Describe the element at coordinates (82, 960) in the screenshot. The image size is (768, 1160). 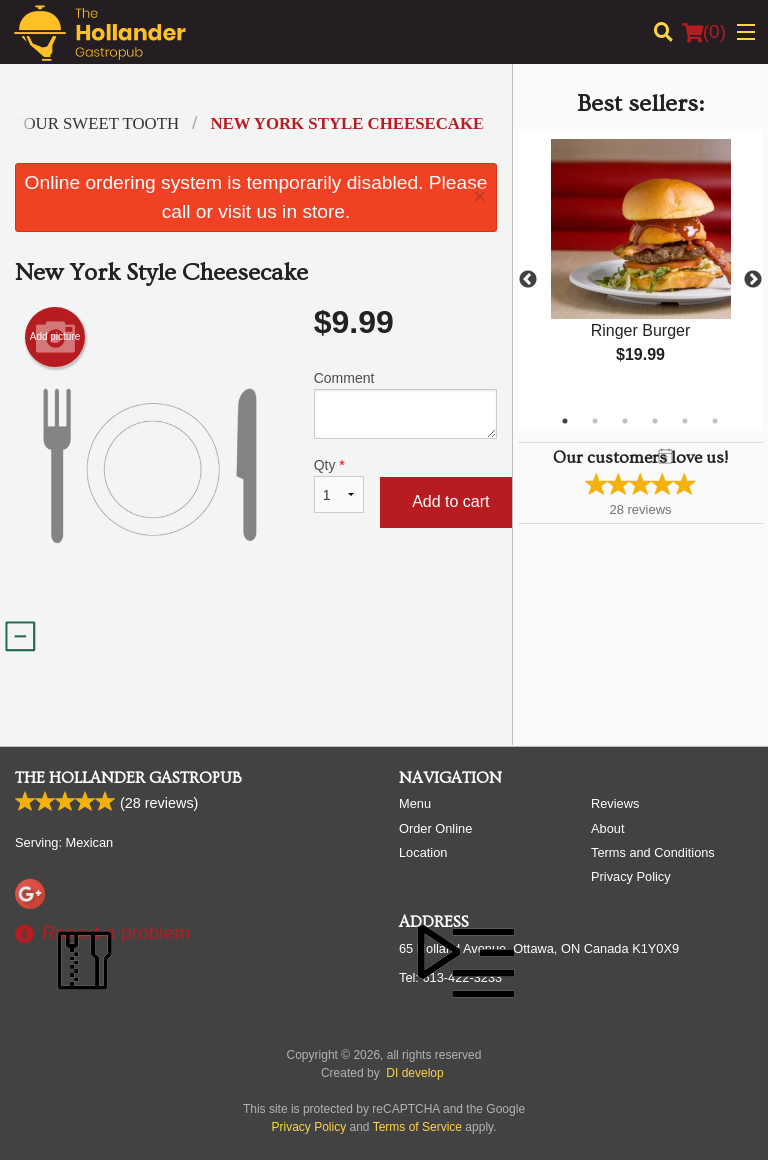
I see `indicates a compressed or zipped file` at that location.